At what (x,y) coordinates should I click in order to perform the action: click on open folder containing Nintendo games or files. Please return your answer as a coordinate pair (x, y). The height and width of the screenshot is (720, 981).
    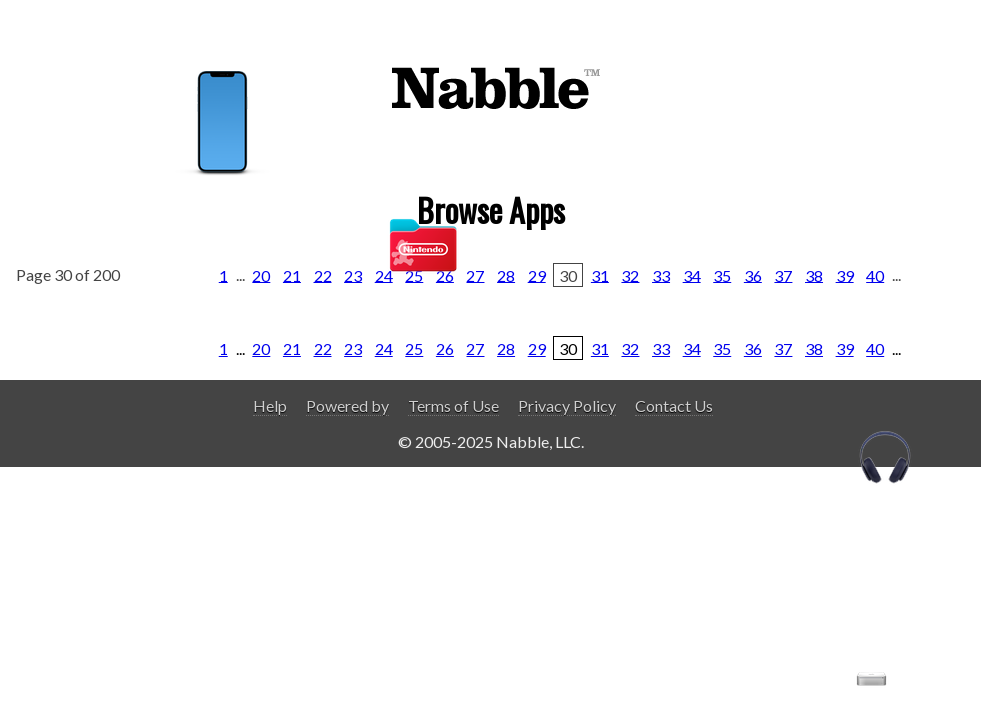
    Looking at the image, I should click on (423, 247).